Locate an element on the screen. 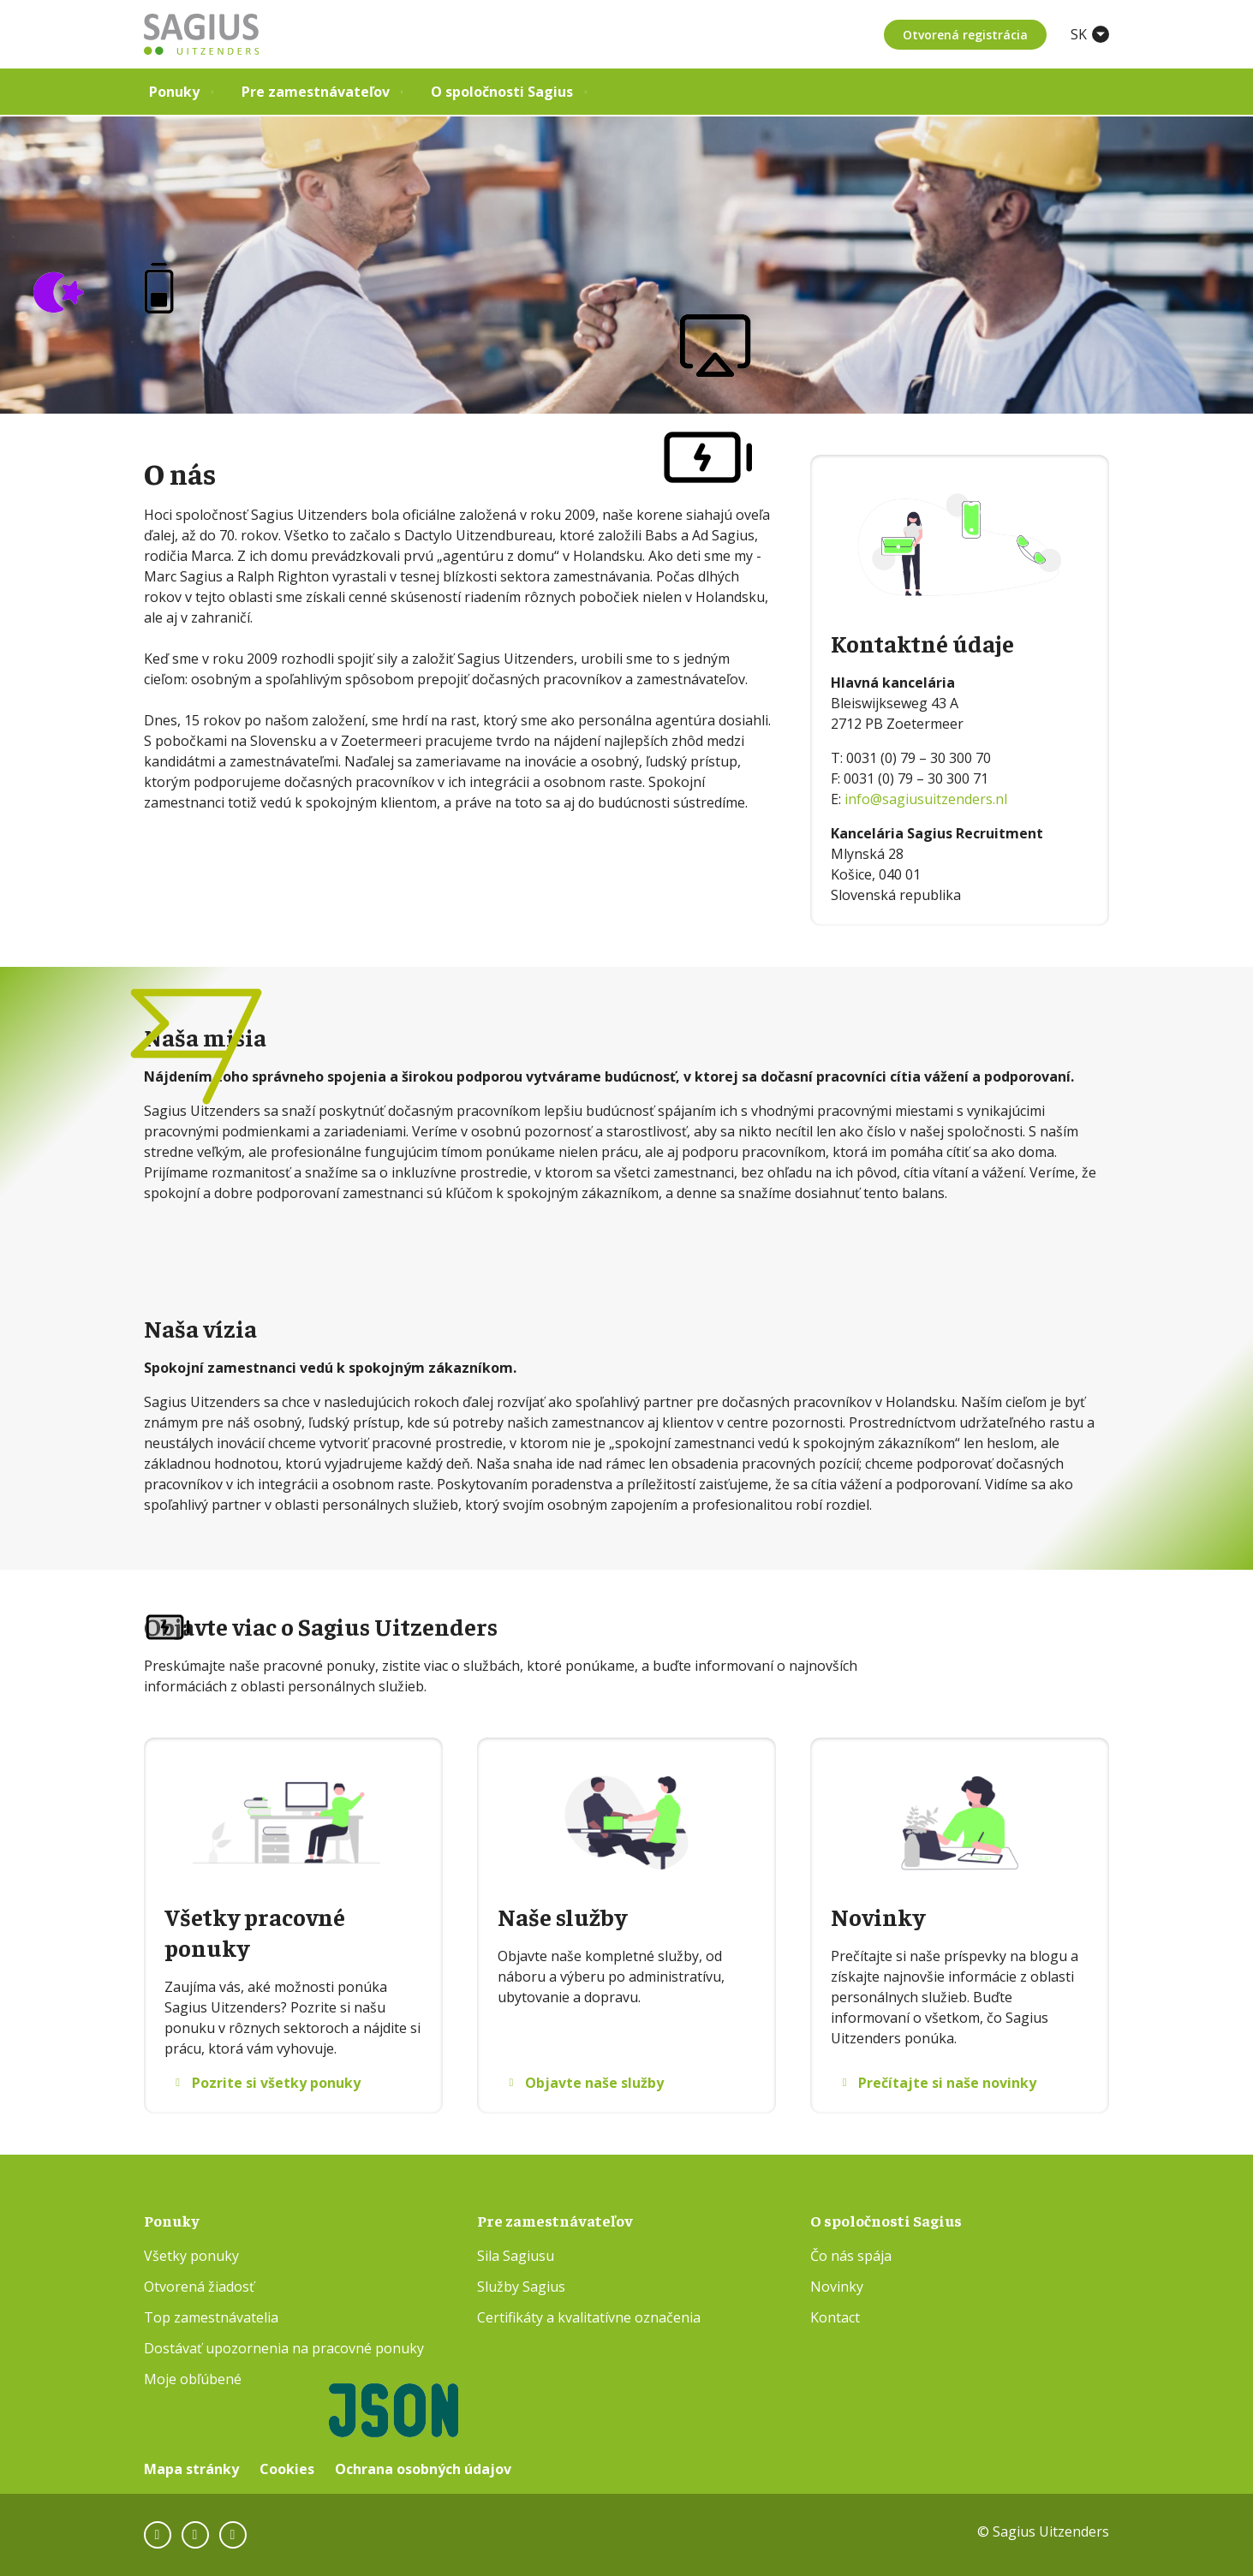 The height and width of the screenshot is (2576, 1253). flag or bookmark an item is located at coordinates (191, 1039).